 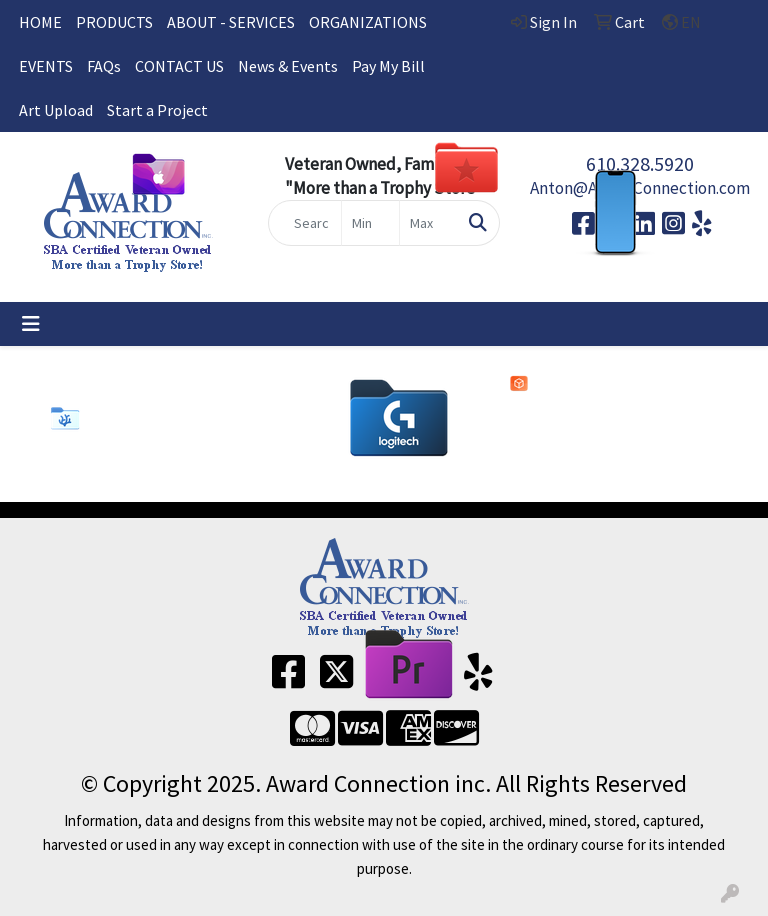 I want to click on iPhone 16e device icon, so click(x=615, y=213).